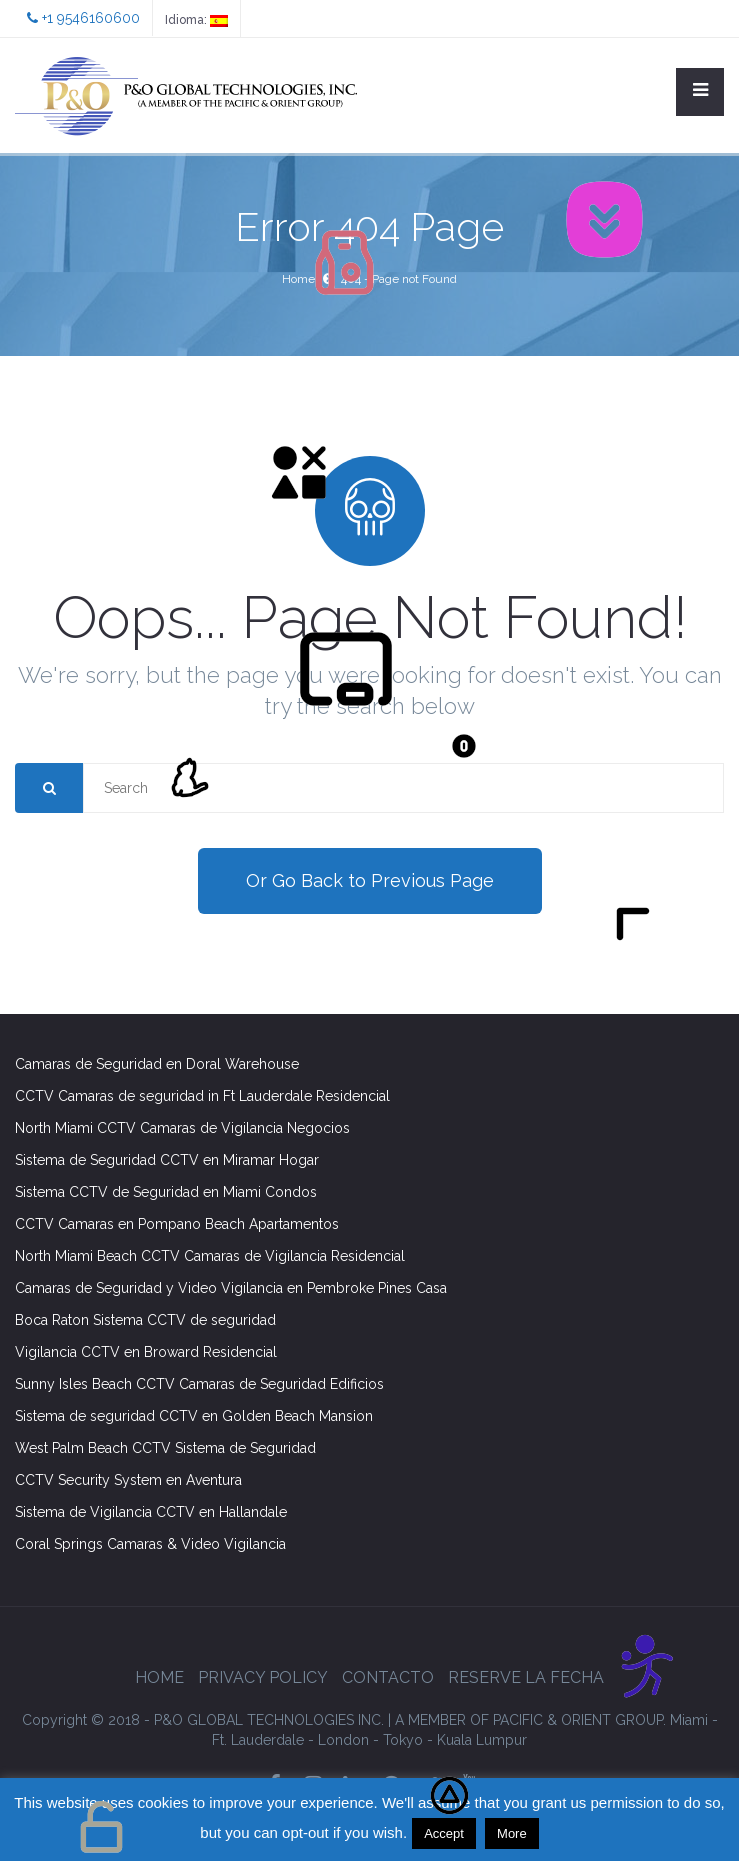  I want to click on playstation triangle button symbol, so click(449, 1795).